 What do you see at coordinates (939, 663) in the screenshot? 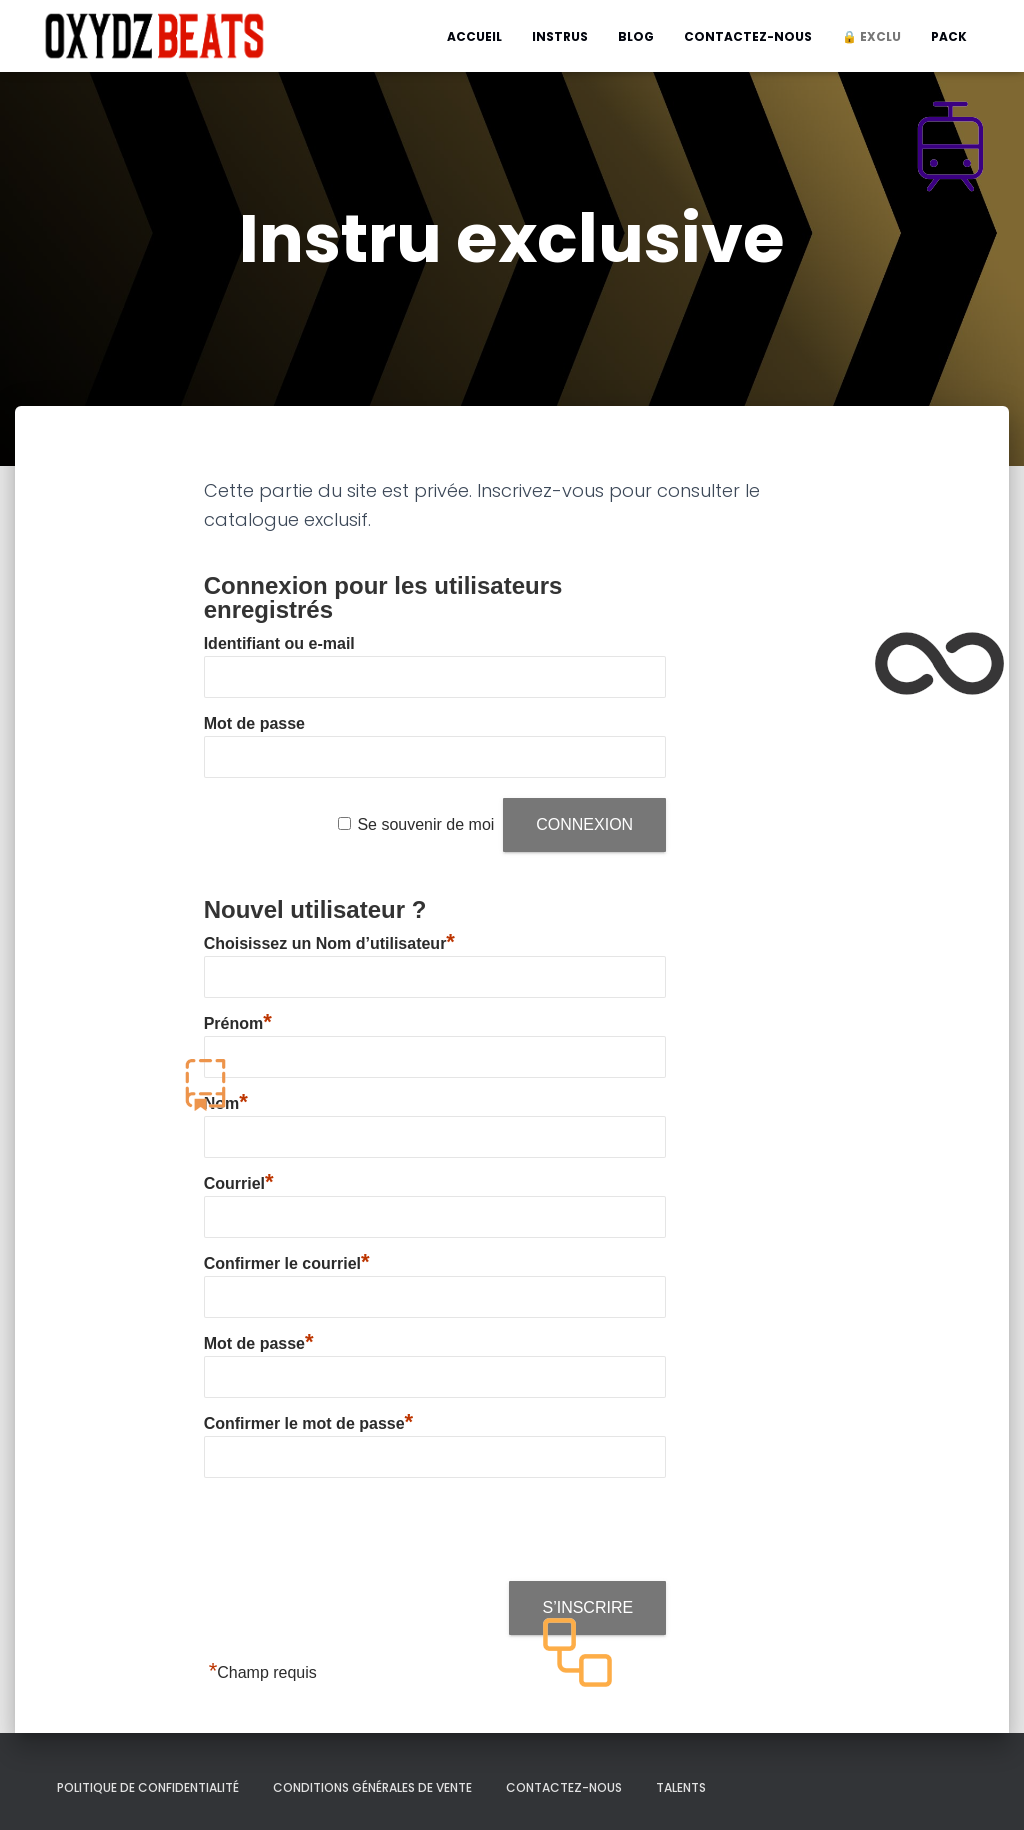
I see `enable infinite scroll or looping` at bounding box center [939, 663].